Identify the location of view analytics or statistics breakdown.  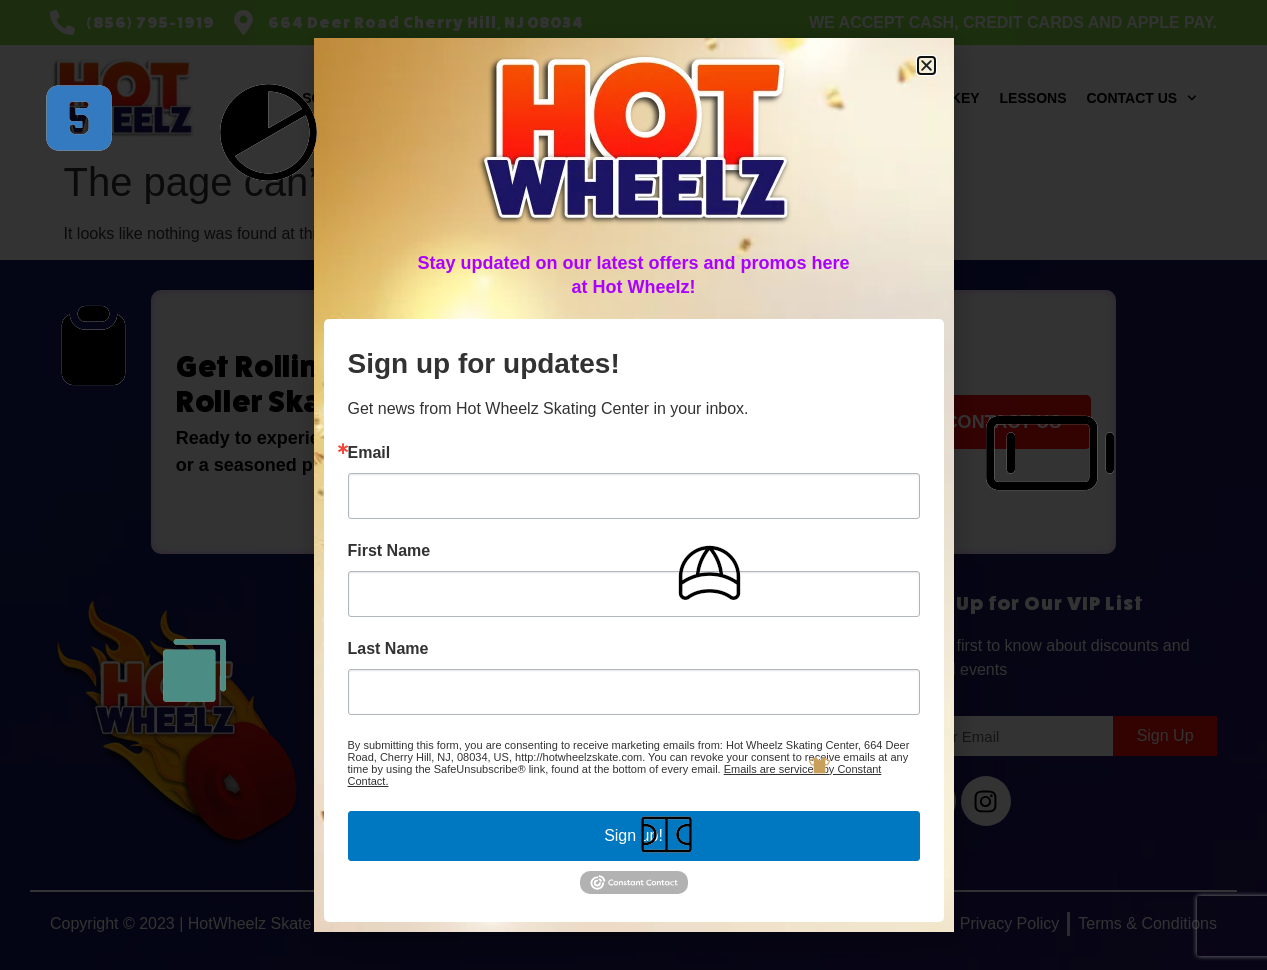
(268, 132).